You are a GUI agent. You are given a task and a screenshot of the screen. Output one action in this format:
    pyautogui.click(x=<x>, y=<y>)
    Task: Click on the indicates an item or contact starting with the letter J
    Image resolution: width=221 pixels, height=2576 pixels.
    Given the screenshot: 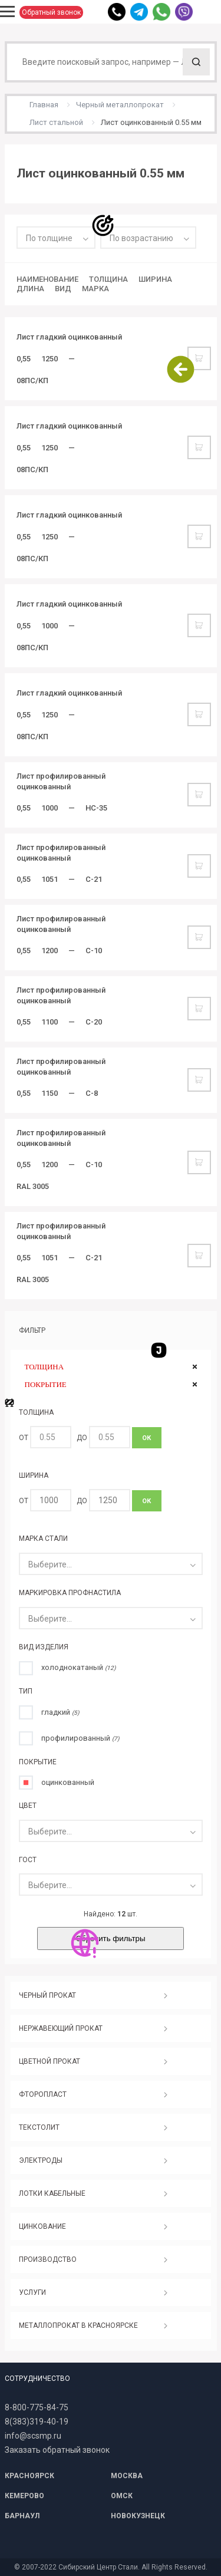 What is the action you would take?
    pyautogui.click(x=159, y=1350)
    